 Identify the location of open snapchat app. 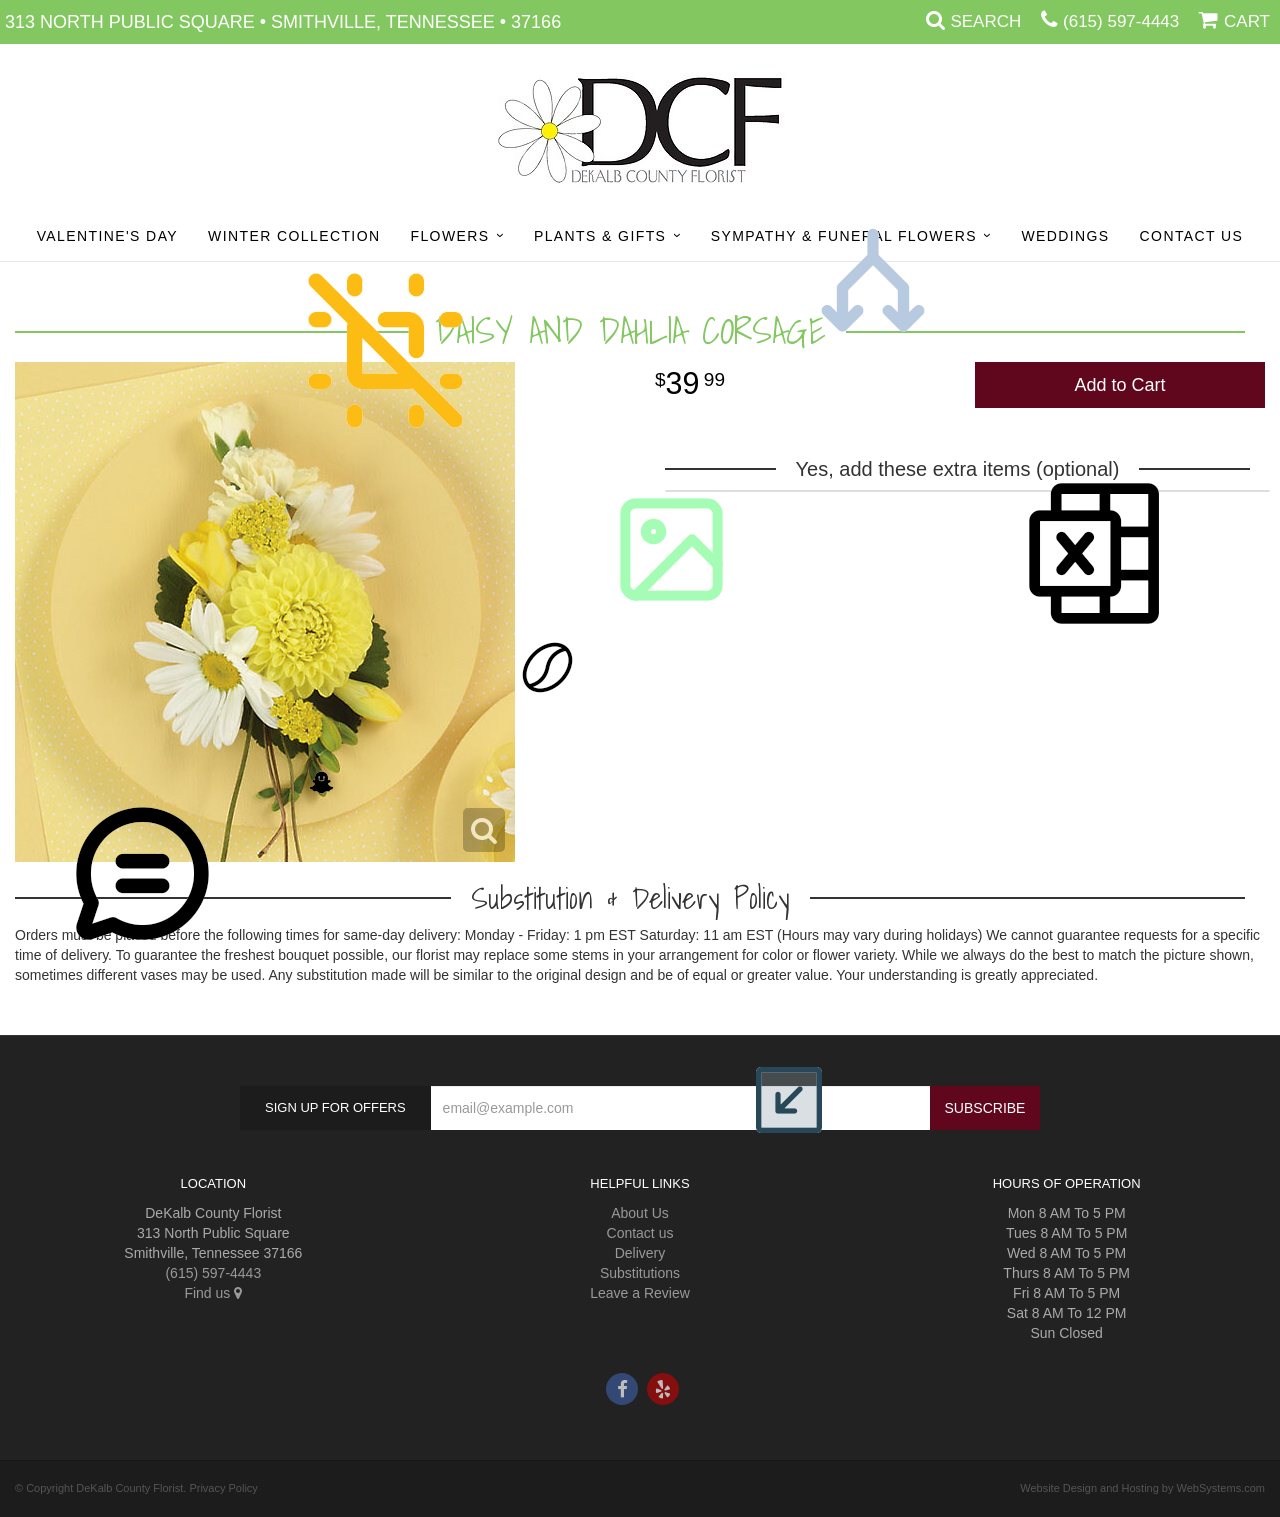
(321, 782).